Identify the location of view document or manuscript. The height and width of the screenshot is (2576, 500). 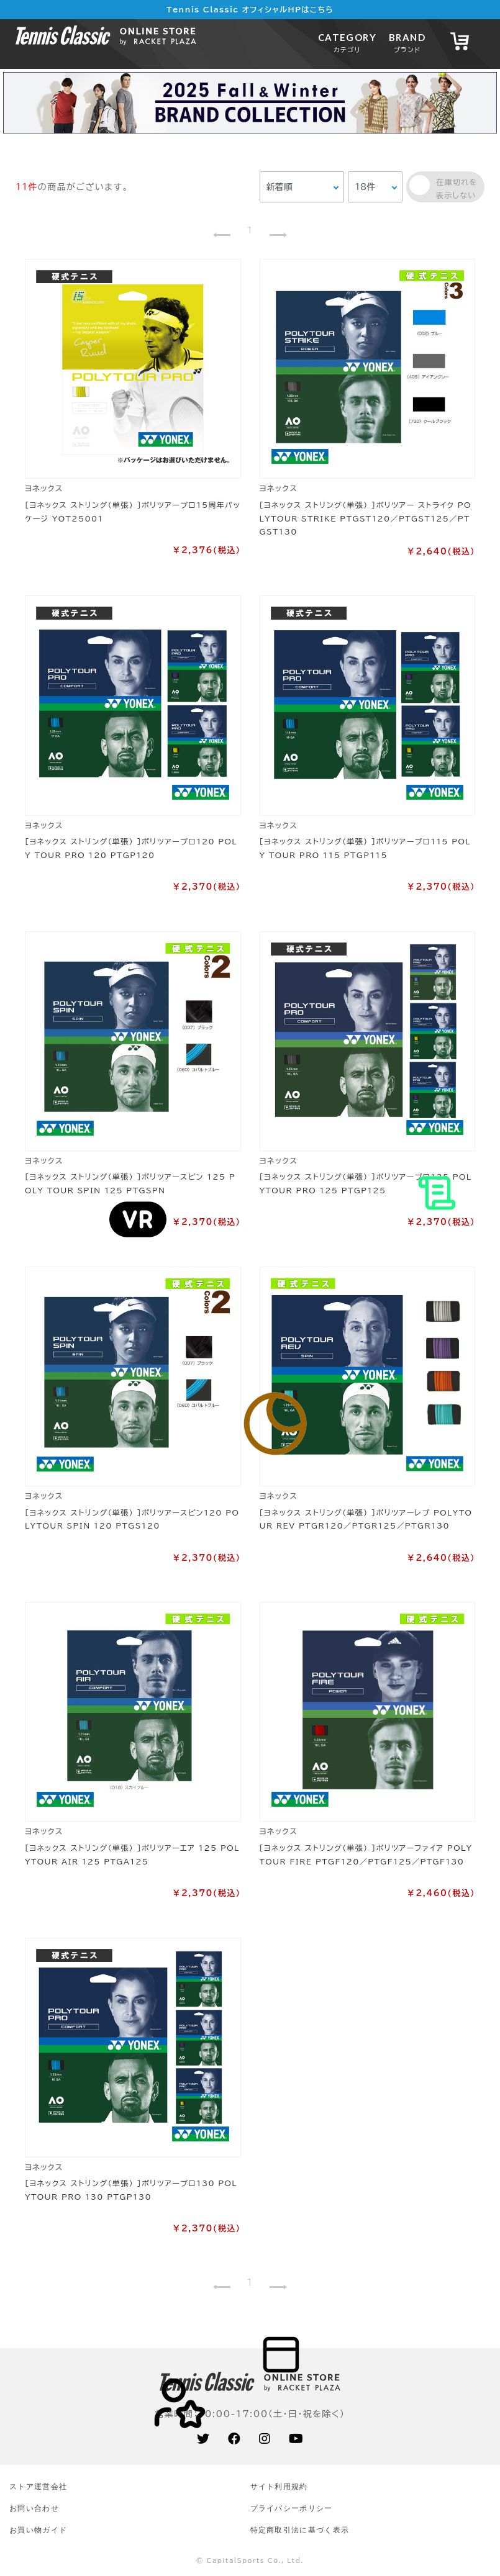
(437, 1193).